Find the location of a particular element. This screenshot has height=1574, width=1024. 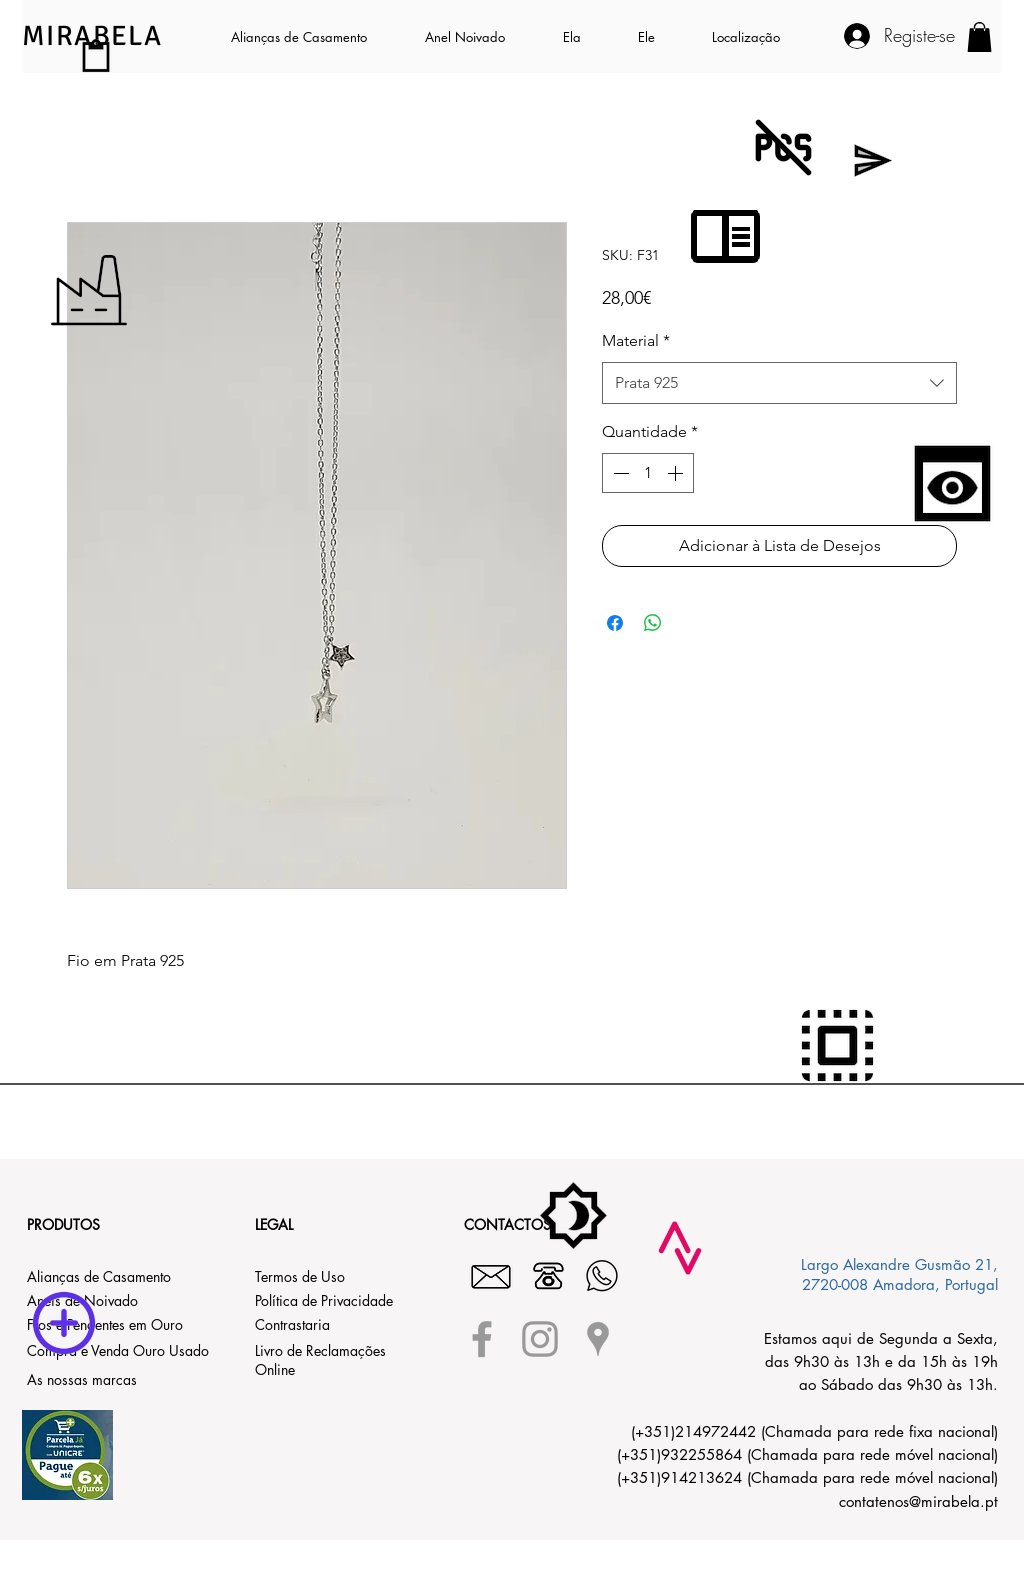

add a new item is located at coordinates (64, 1323).